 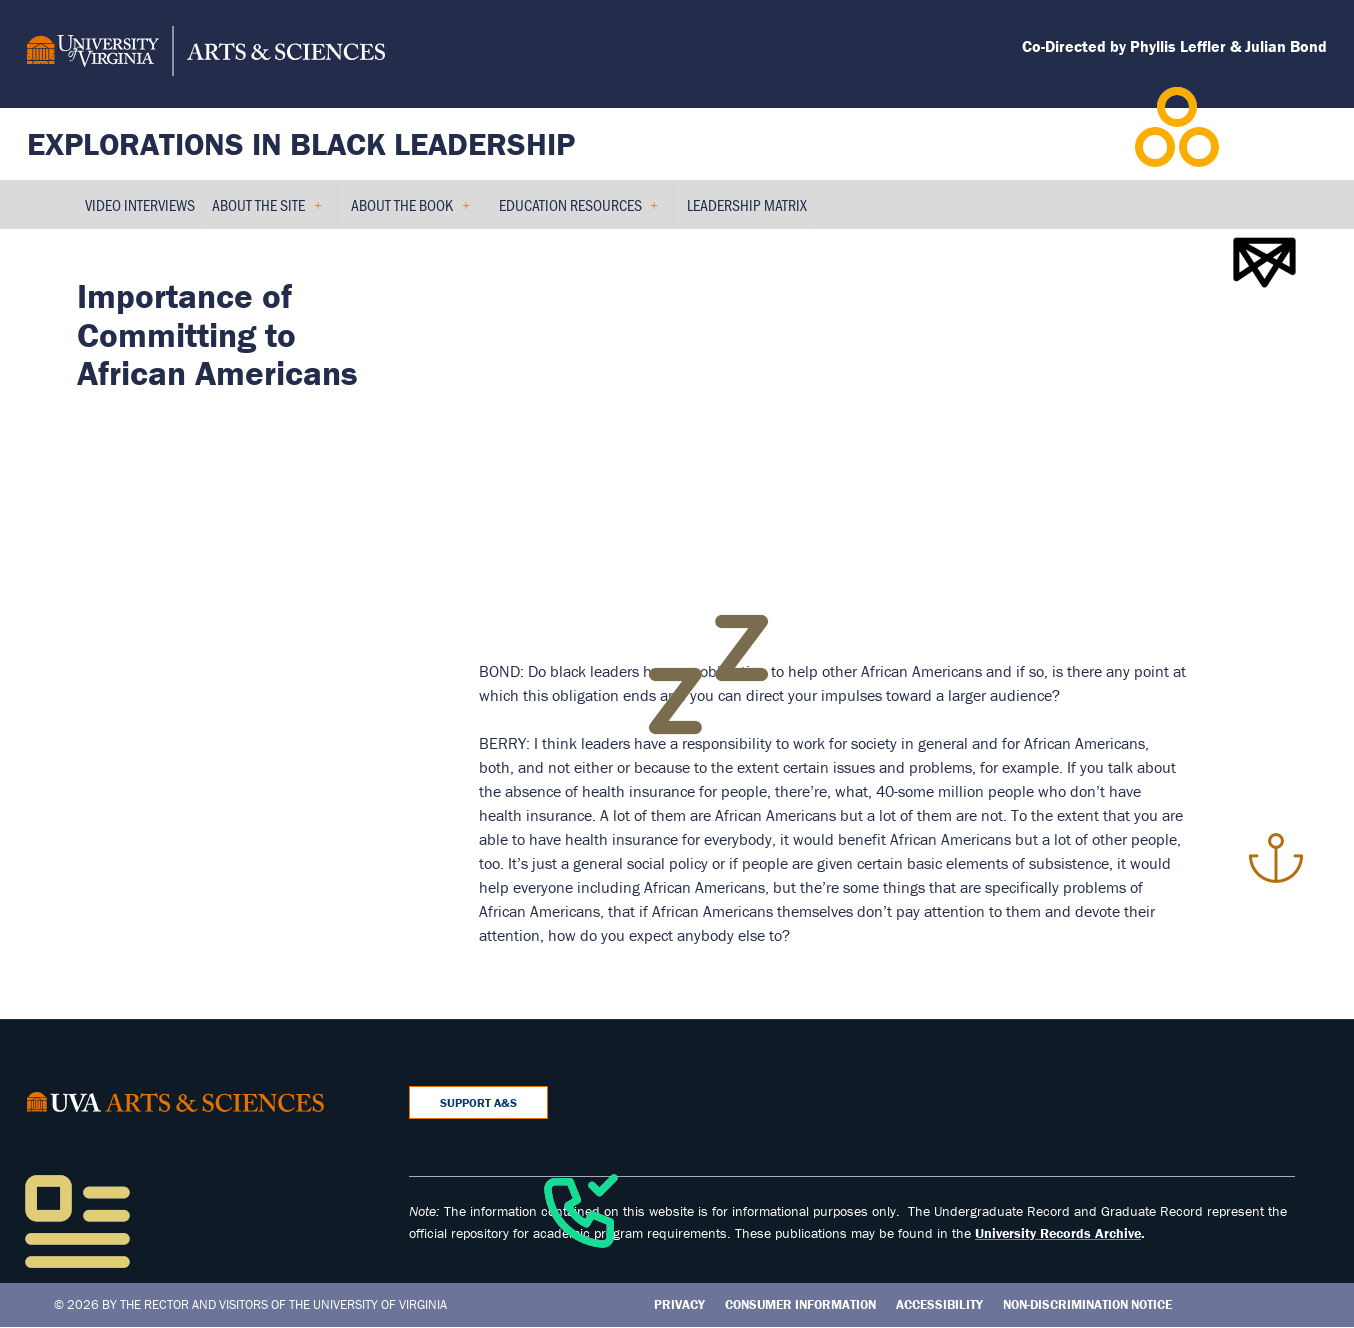 What do you see at coordinates (708, 674) in the screenshot?
I see `indicates sleep mode or inactive state` at bounding box center [708, 674].